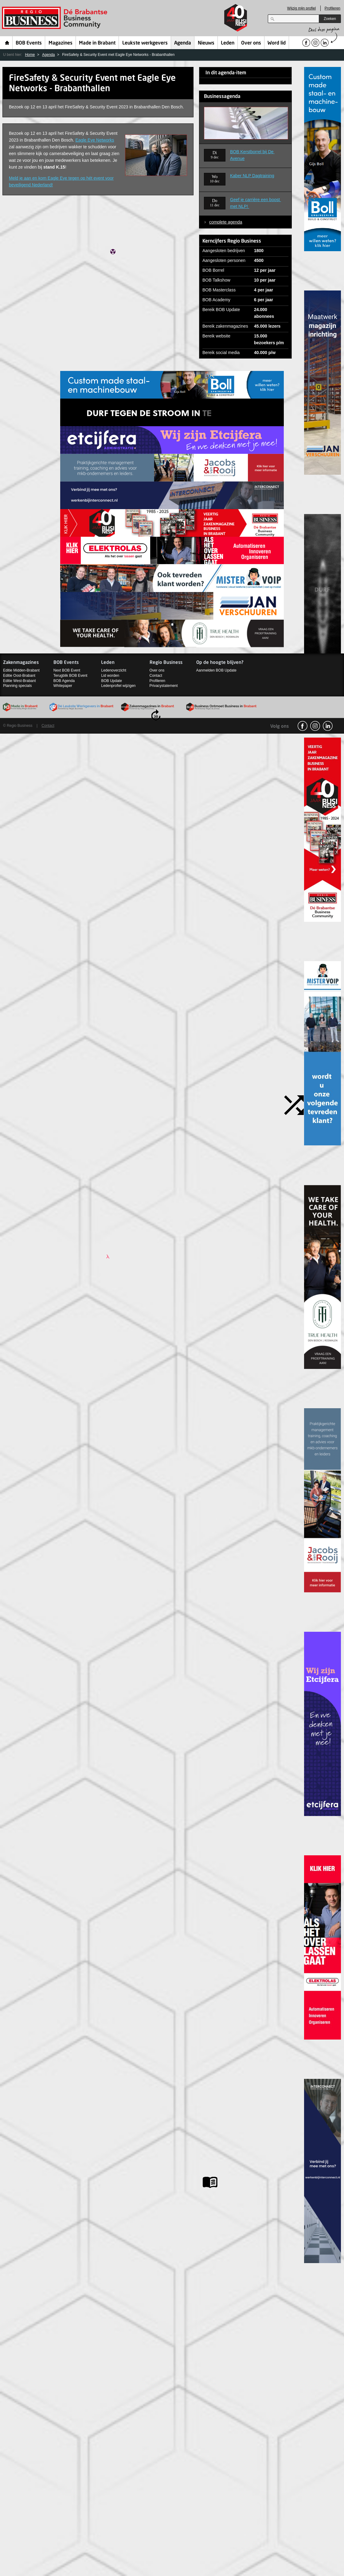 This screenshot has width=344, height=2576. Describe the element at coordinates (113, 251) in the screenshot. I see `indicates hazardous or radioactive content warning` at that location.